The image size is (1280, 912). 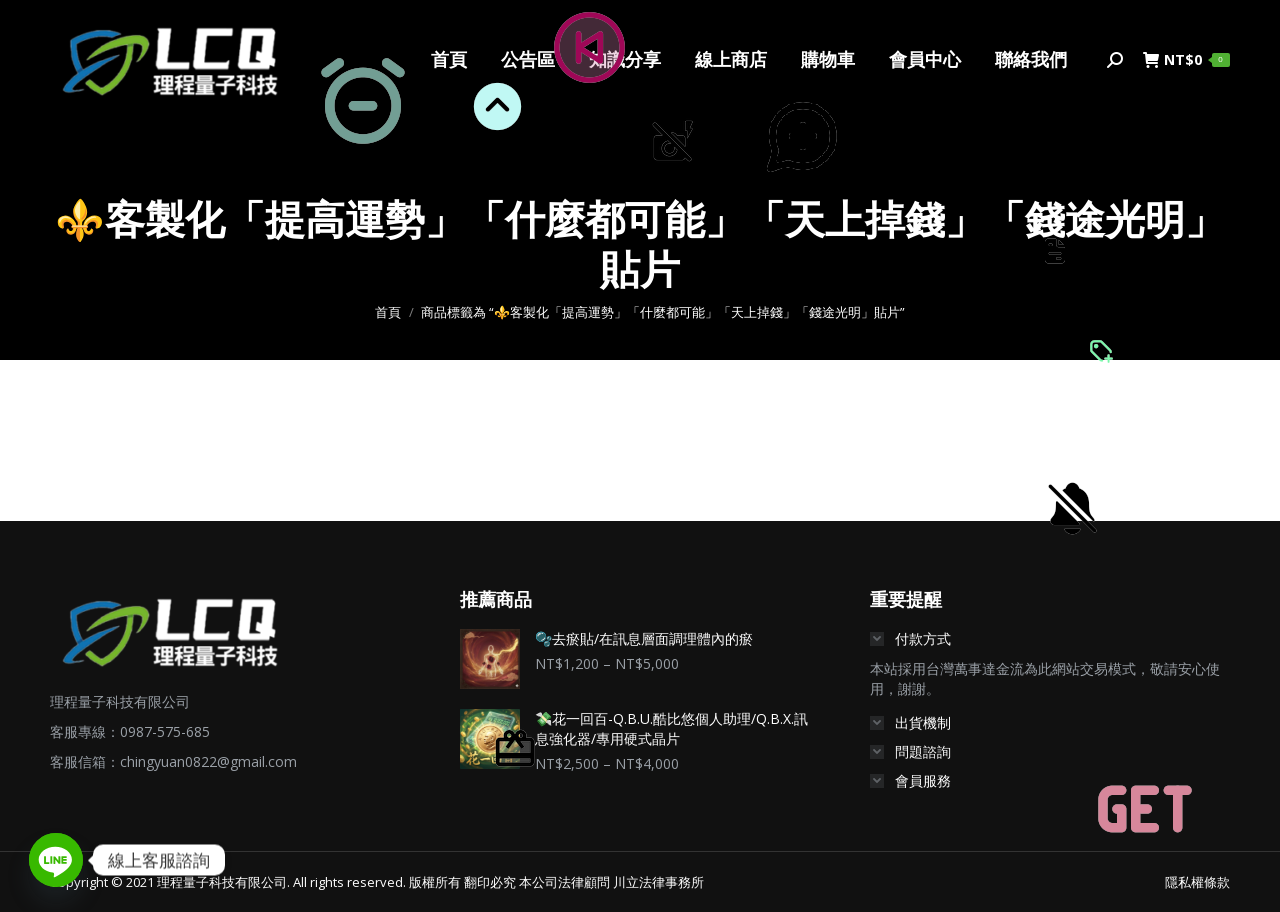 I want to click on add a new tag or label, so click(x=1101, y=351).